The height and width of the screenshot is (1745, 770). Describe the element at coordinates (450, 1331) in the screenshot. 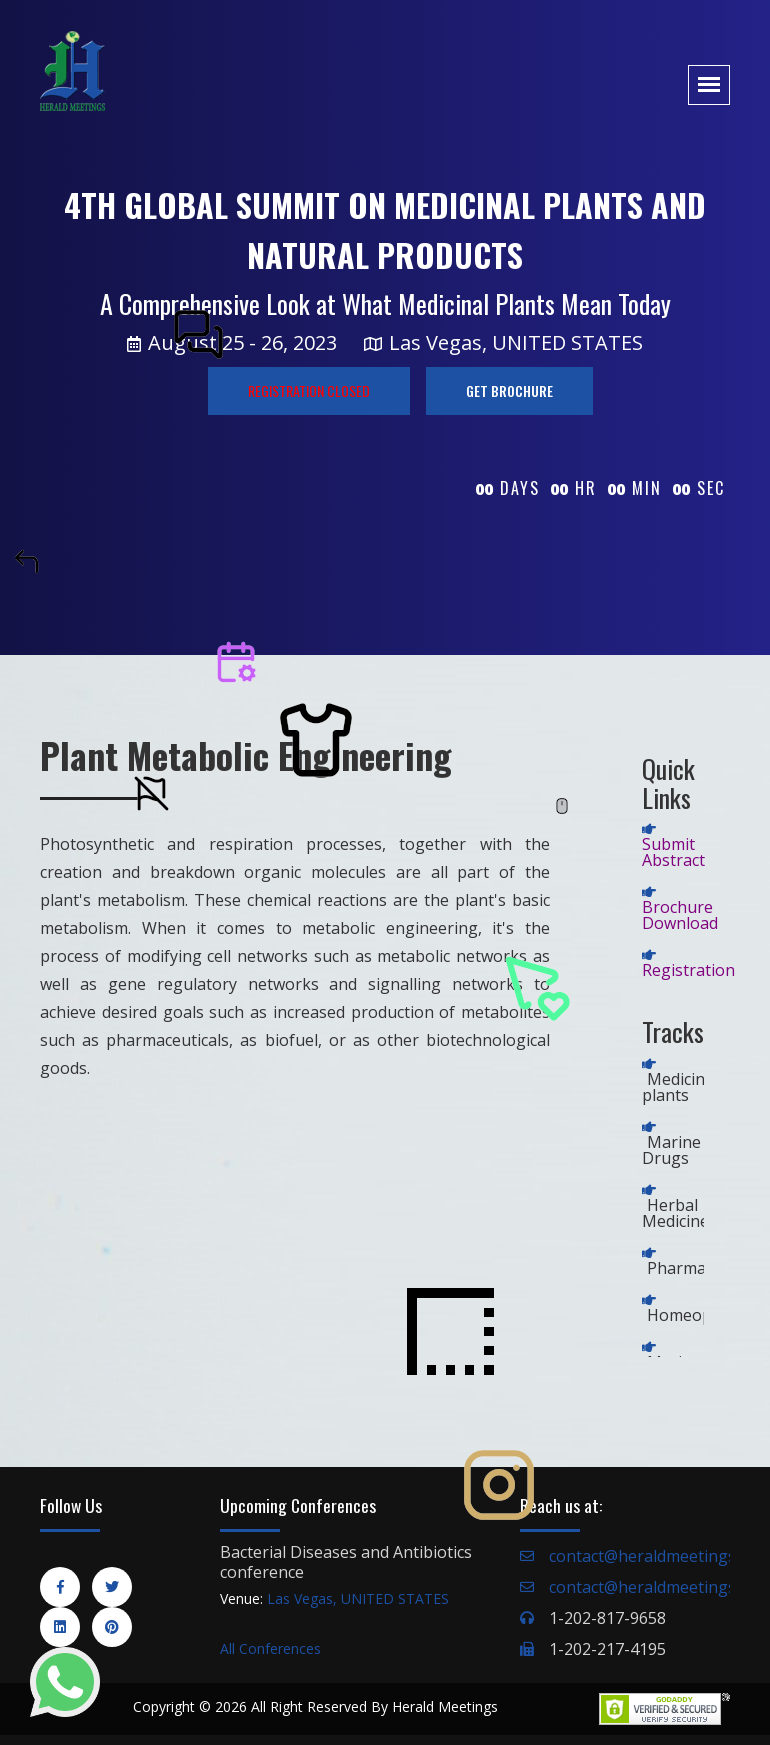

I see `customize table or element border style` at that location.